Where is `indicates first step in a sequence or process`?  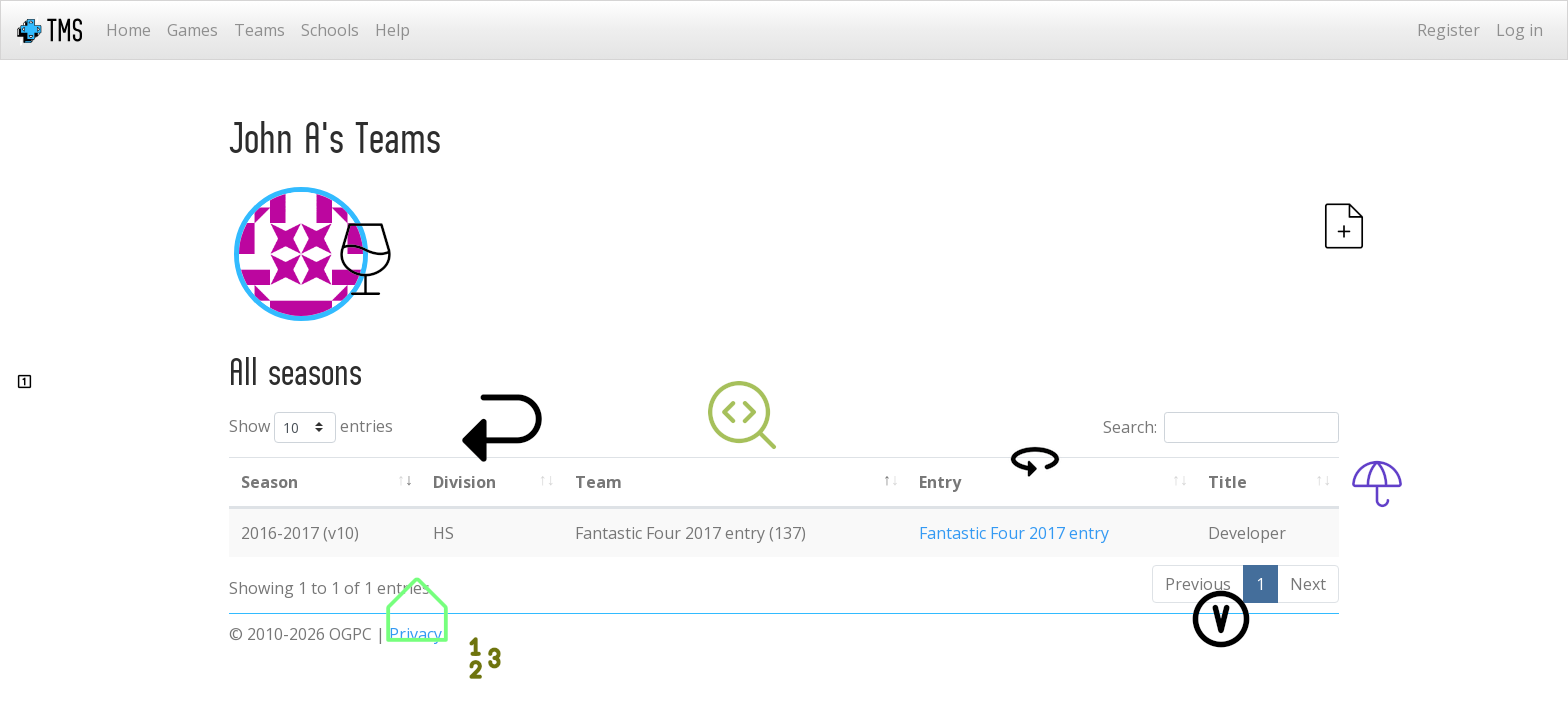
indicates first step in a sequence or process is located at coordinates (24, 381).